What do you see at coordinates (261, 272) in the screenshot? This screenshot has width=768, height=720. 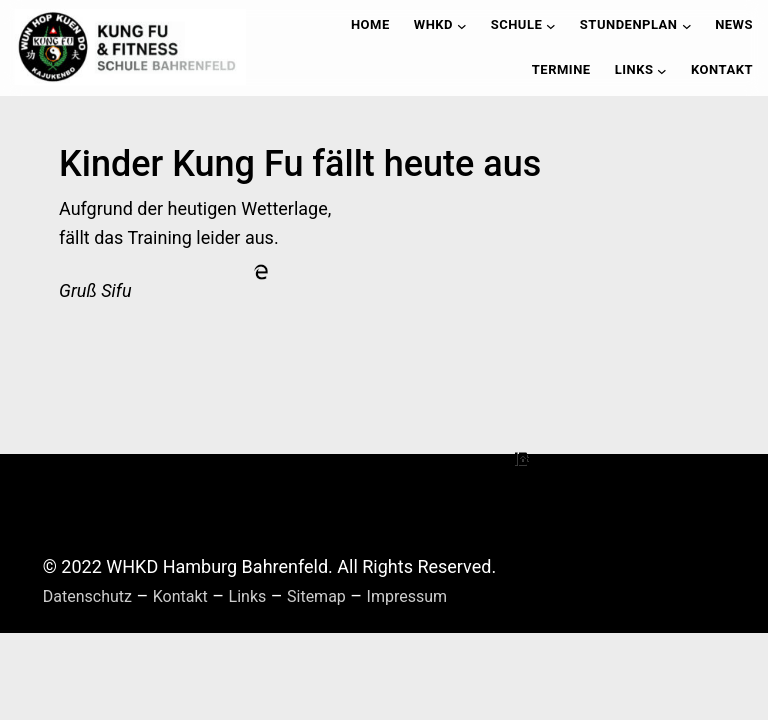 I see `open microsoft edge browser` at bounding box center [261, 272].